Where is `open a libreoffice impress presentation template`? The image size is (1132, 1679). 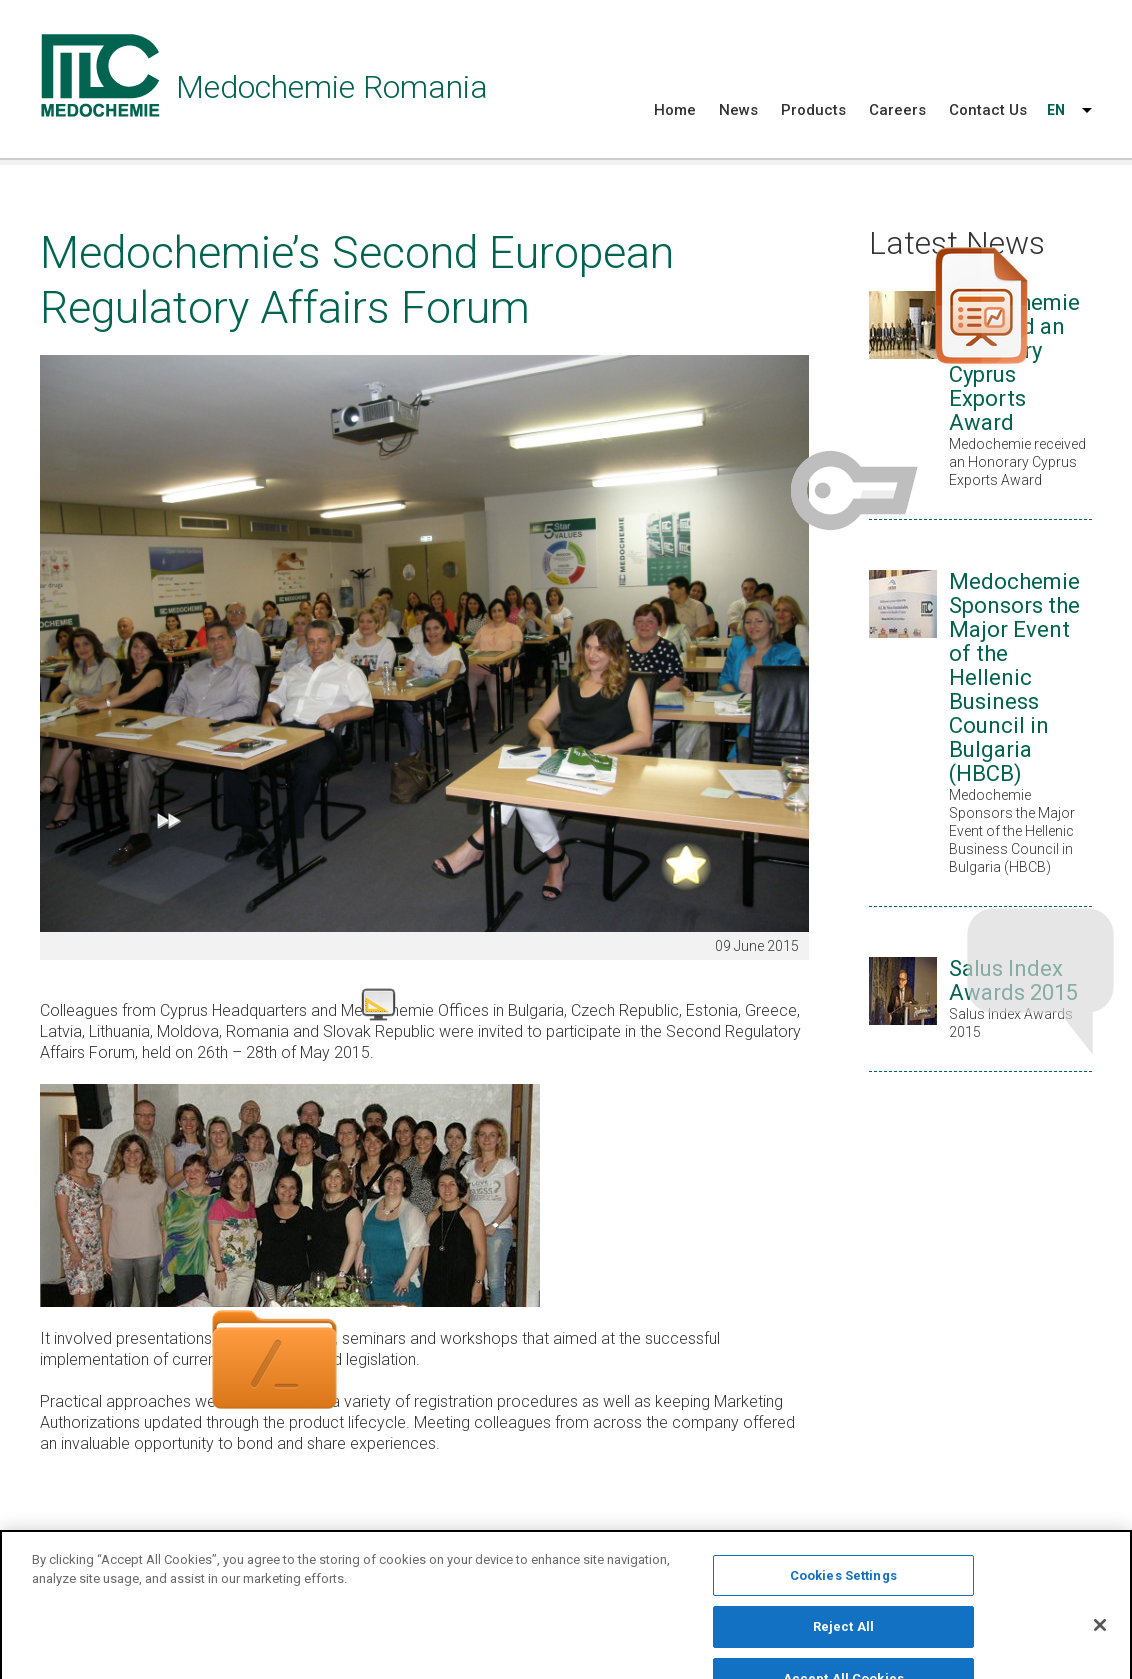 open a libreoffice impress presentation template is located at coordinates (981, 305).